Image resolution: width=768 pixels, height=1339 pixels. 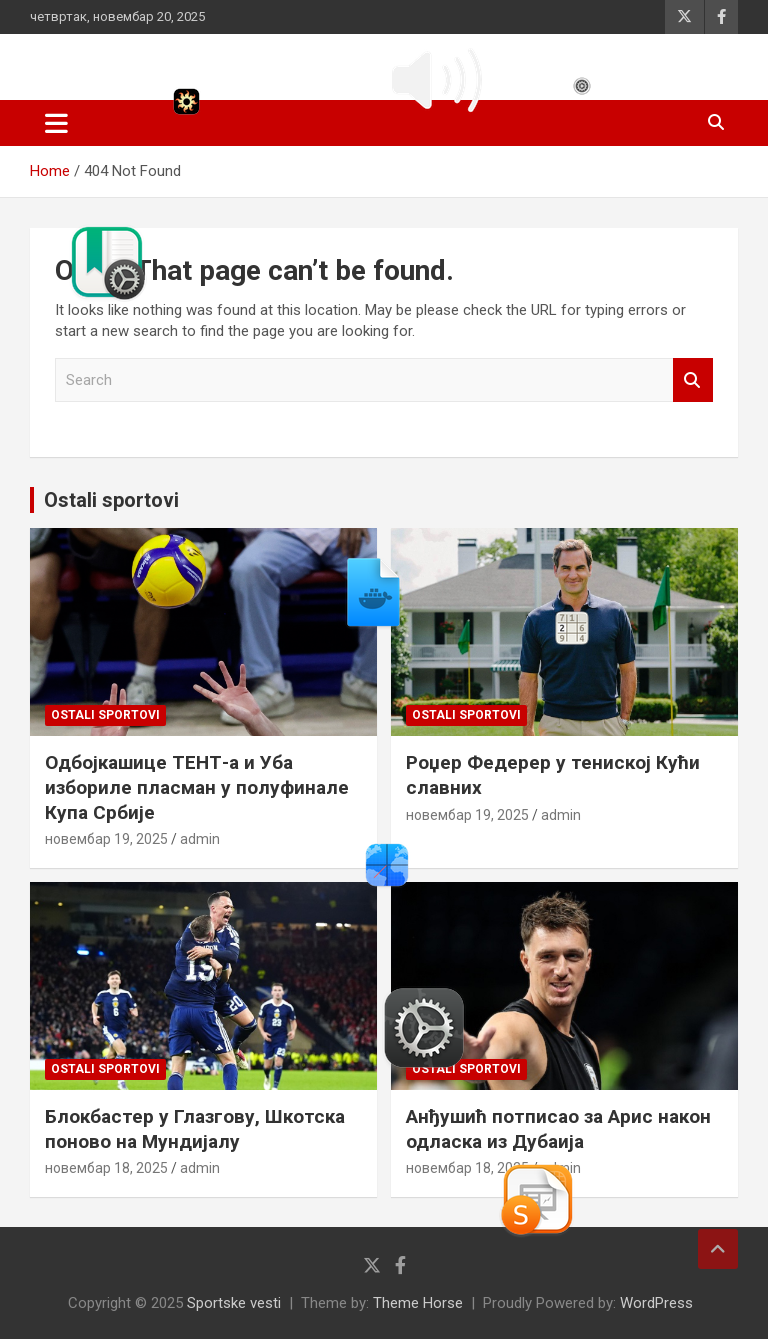 I want to click on open nmap network scanning application, so click(x=387, y=865).